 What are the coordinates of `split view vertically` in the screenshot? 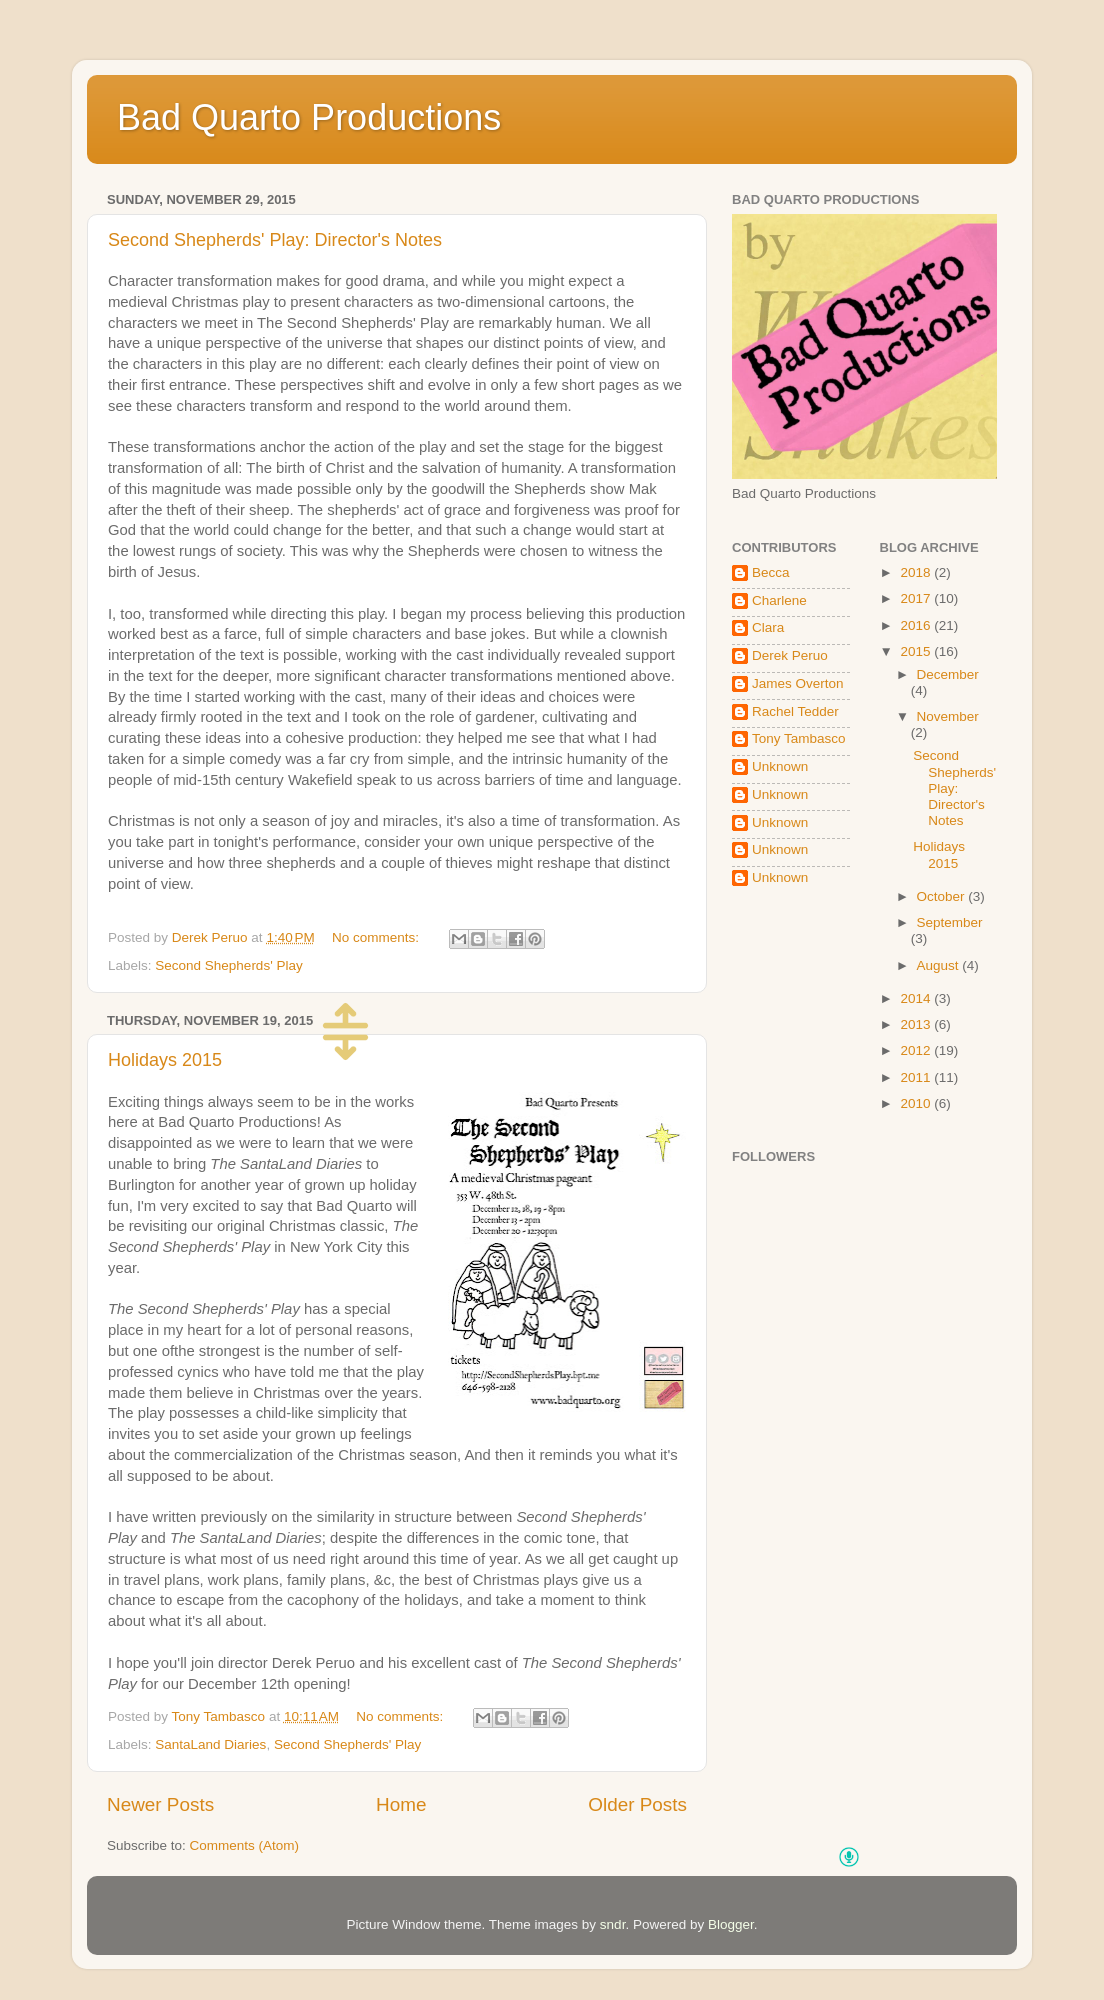 It's located at (345, 1031).